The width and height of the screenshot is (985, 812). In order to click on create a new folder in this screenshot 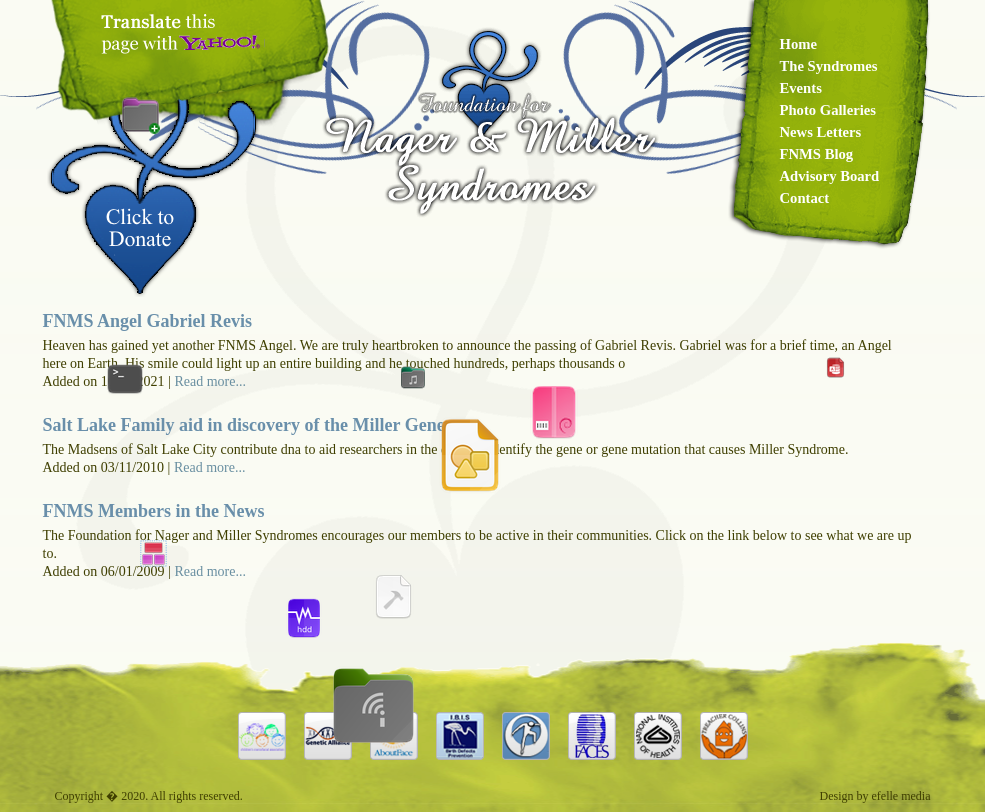, I will do `click(140, 114)`.